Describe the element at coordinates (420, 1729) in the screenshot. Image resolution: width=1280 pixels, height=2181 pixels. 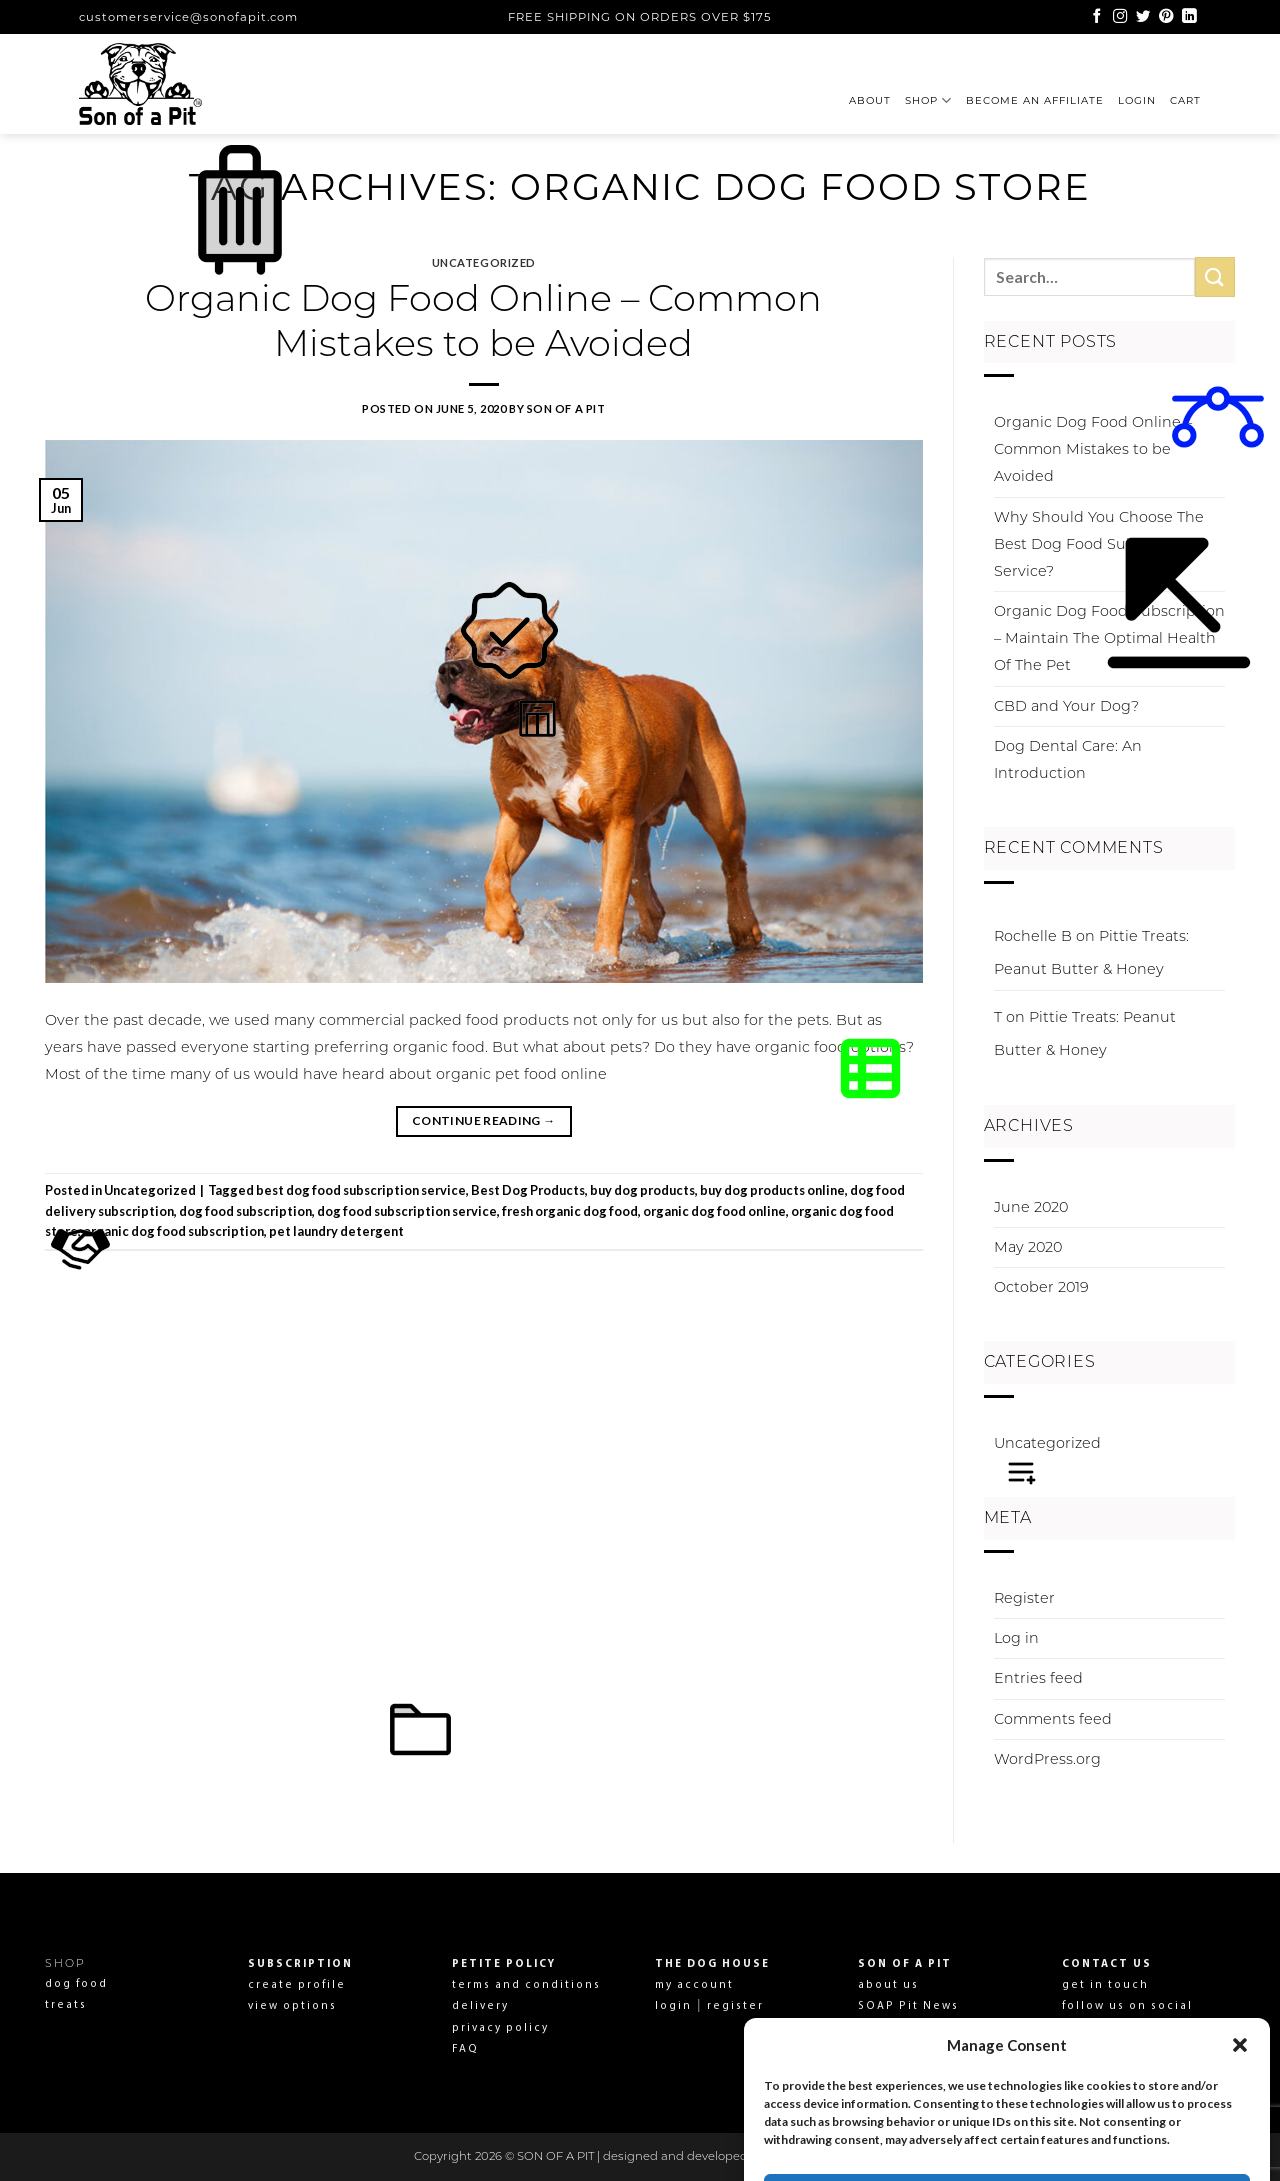
I see `open folder to view files` at that location.